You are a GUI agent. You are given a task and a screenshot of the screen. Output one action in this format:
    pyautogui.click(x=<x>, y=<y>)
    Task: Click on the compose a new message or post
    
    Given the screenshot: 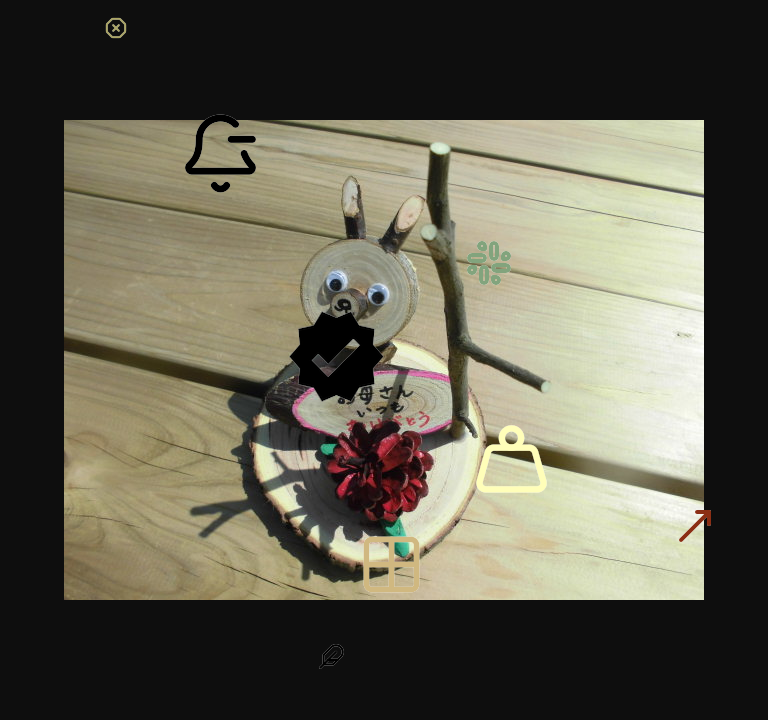 What is the action you would take?
    pyautogui.click(x=331, y=656)
    